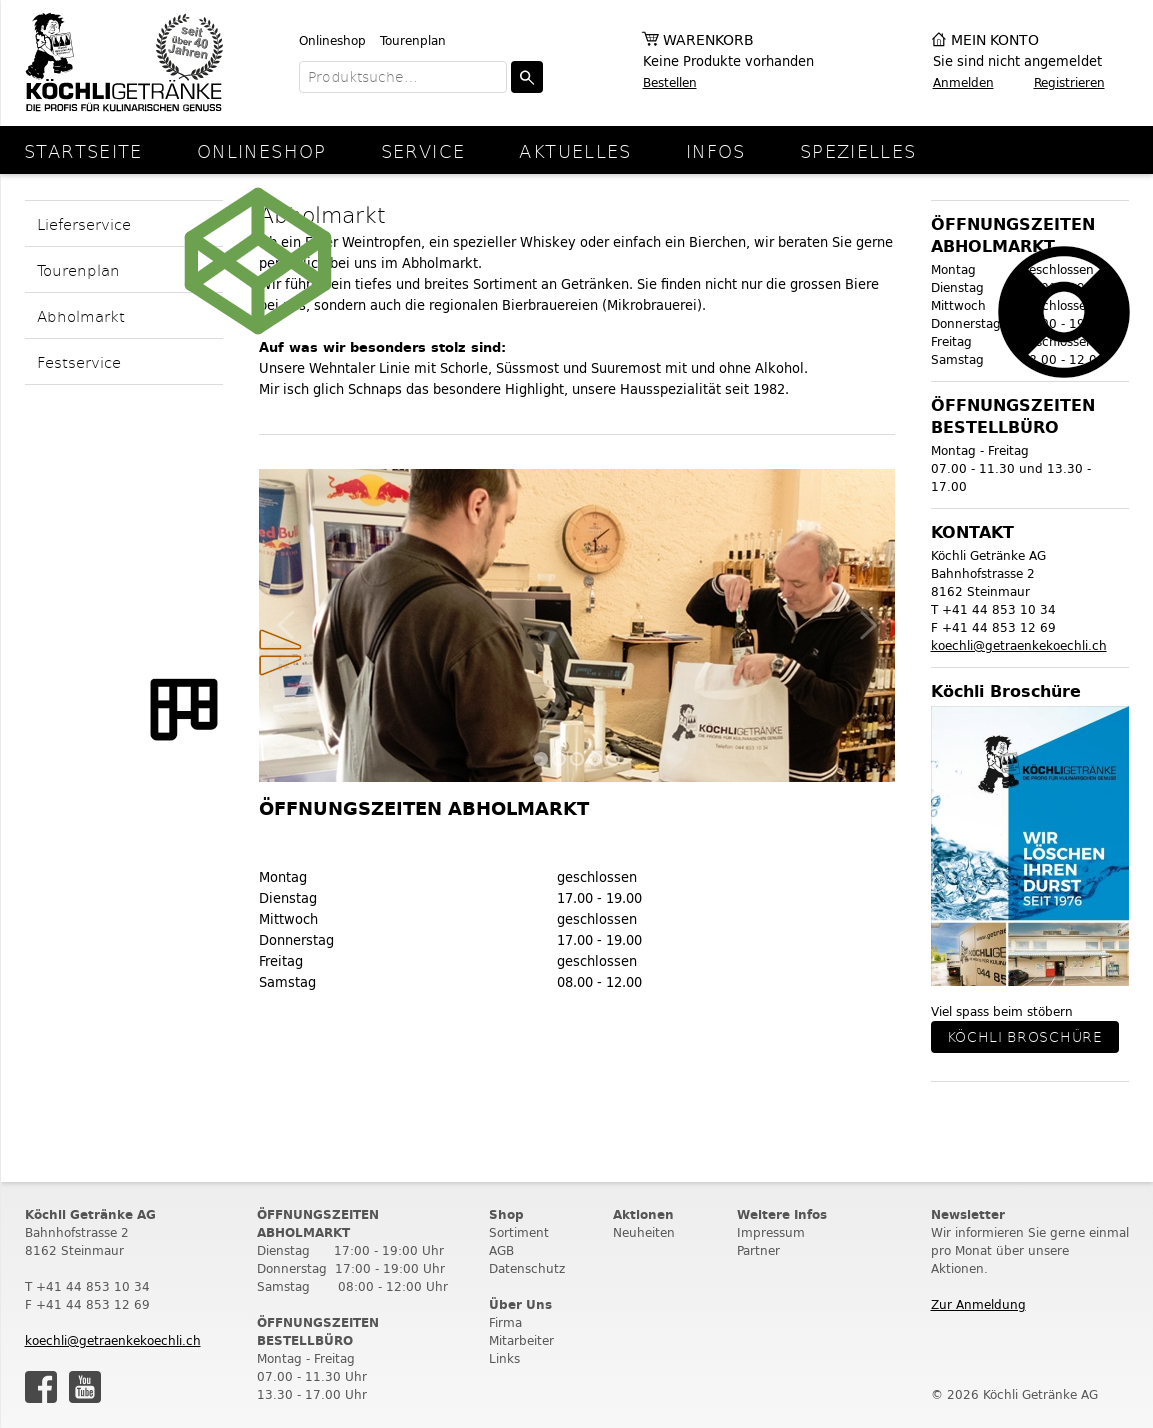 The image size is (1153, 1428). Describe the element at coordinates (1064, 312) in the screenshot. I see `access help or support center` at that location.